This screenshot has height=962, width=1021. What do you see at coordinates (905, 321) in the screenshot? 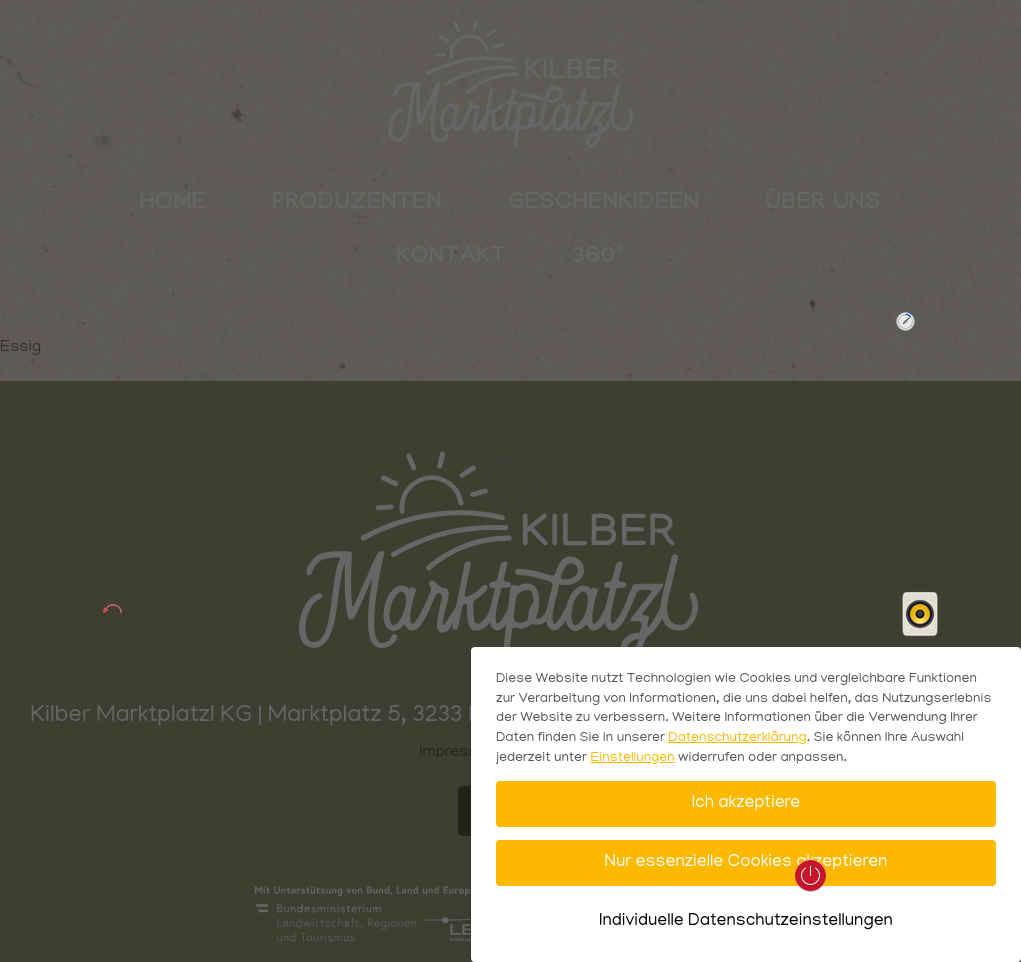
I see `open sysprof system profiler` at bounding box center [905, 321].